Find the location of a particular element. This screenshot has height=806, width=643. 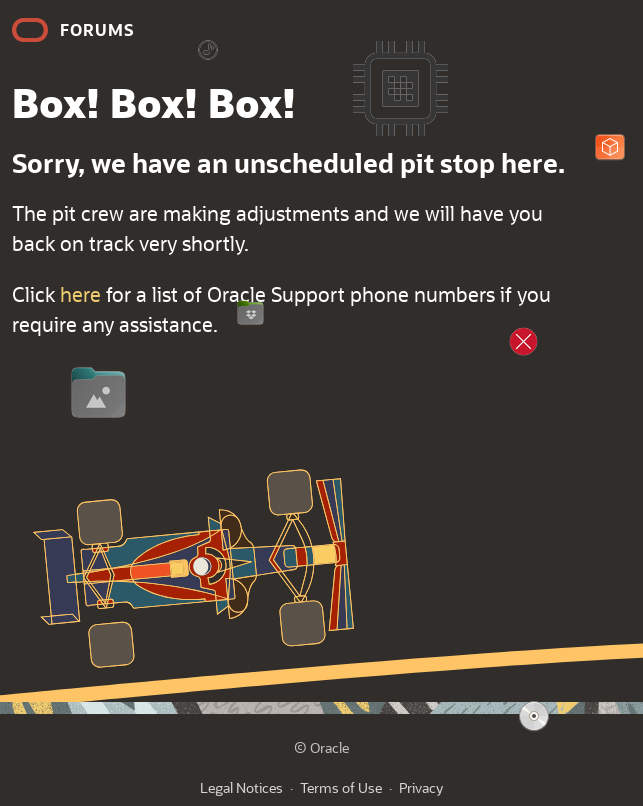

indicates a sync error with a shared file or folder is located at coordinates (523, 341).